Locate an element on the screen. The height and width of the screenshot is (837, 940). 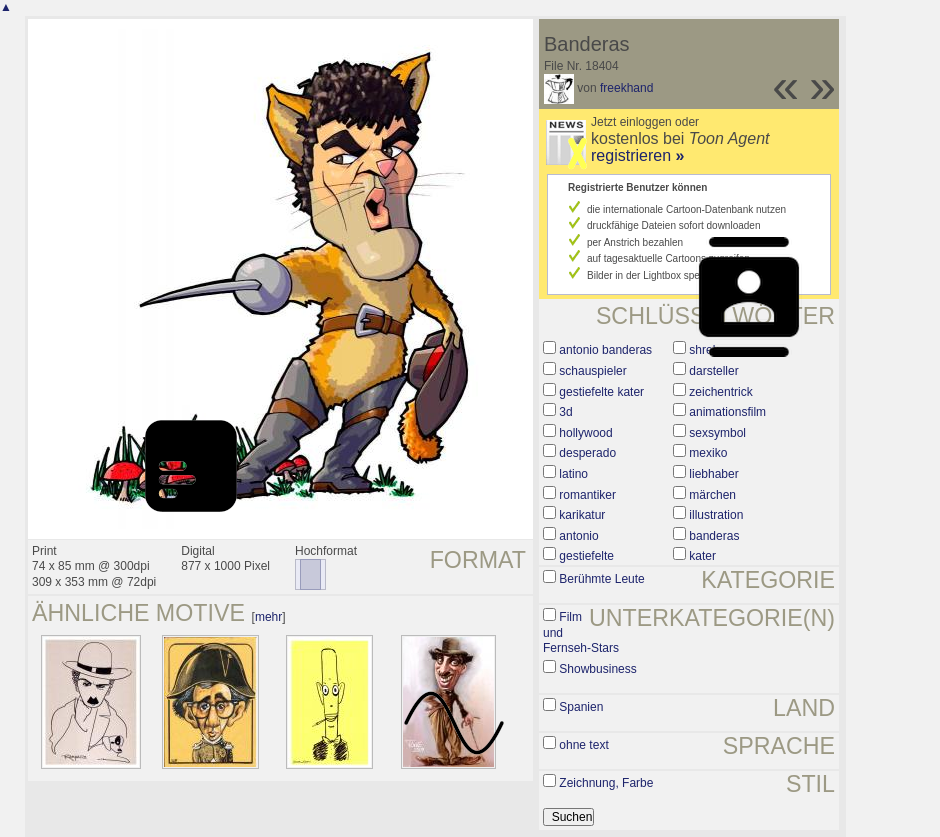
access your contacts list is located at coordinates (749, 297).